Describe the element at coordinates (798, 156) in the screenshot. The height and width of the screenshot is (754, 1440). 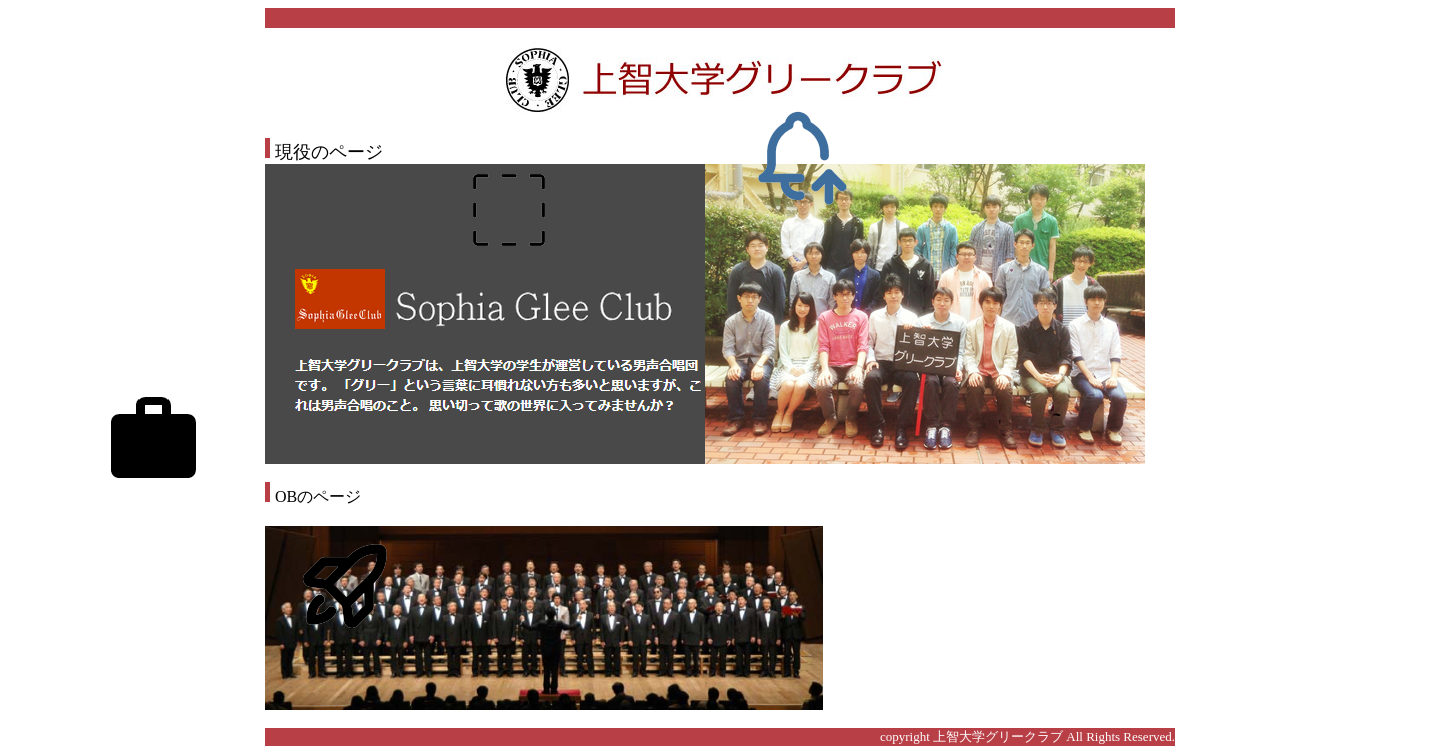
I see `upload or export notification settings` at that location.